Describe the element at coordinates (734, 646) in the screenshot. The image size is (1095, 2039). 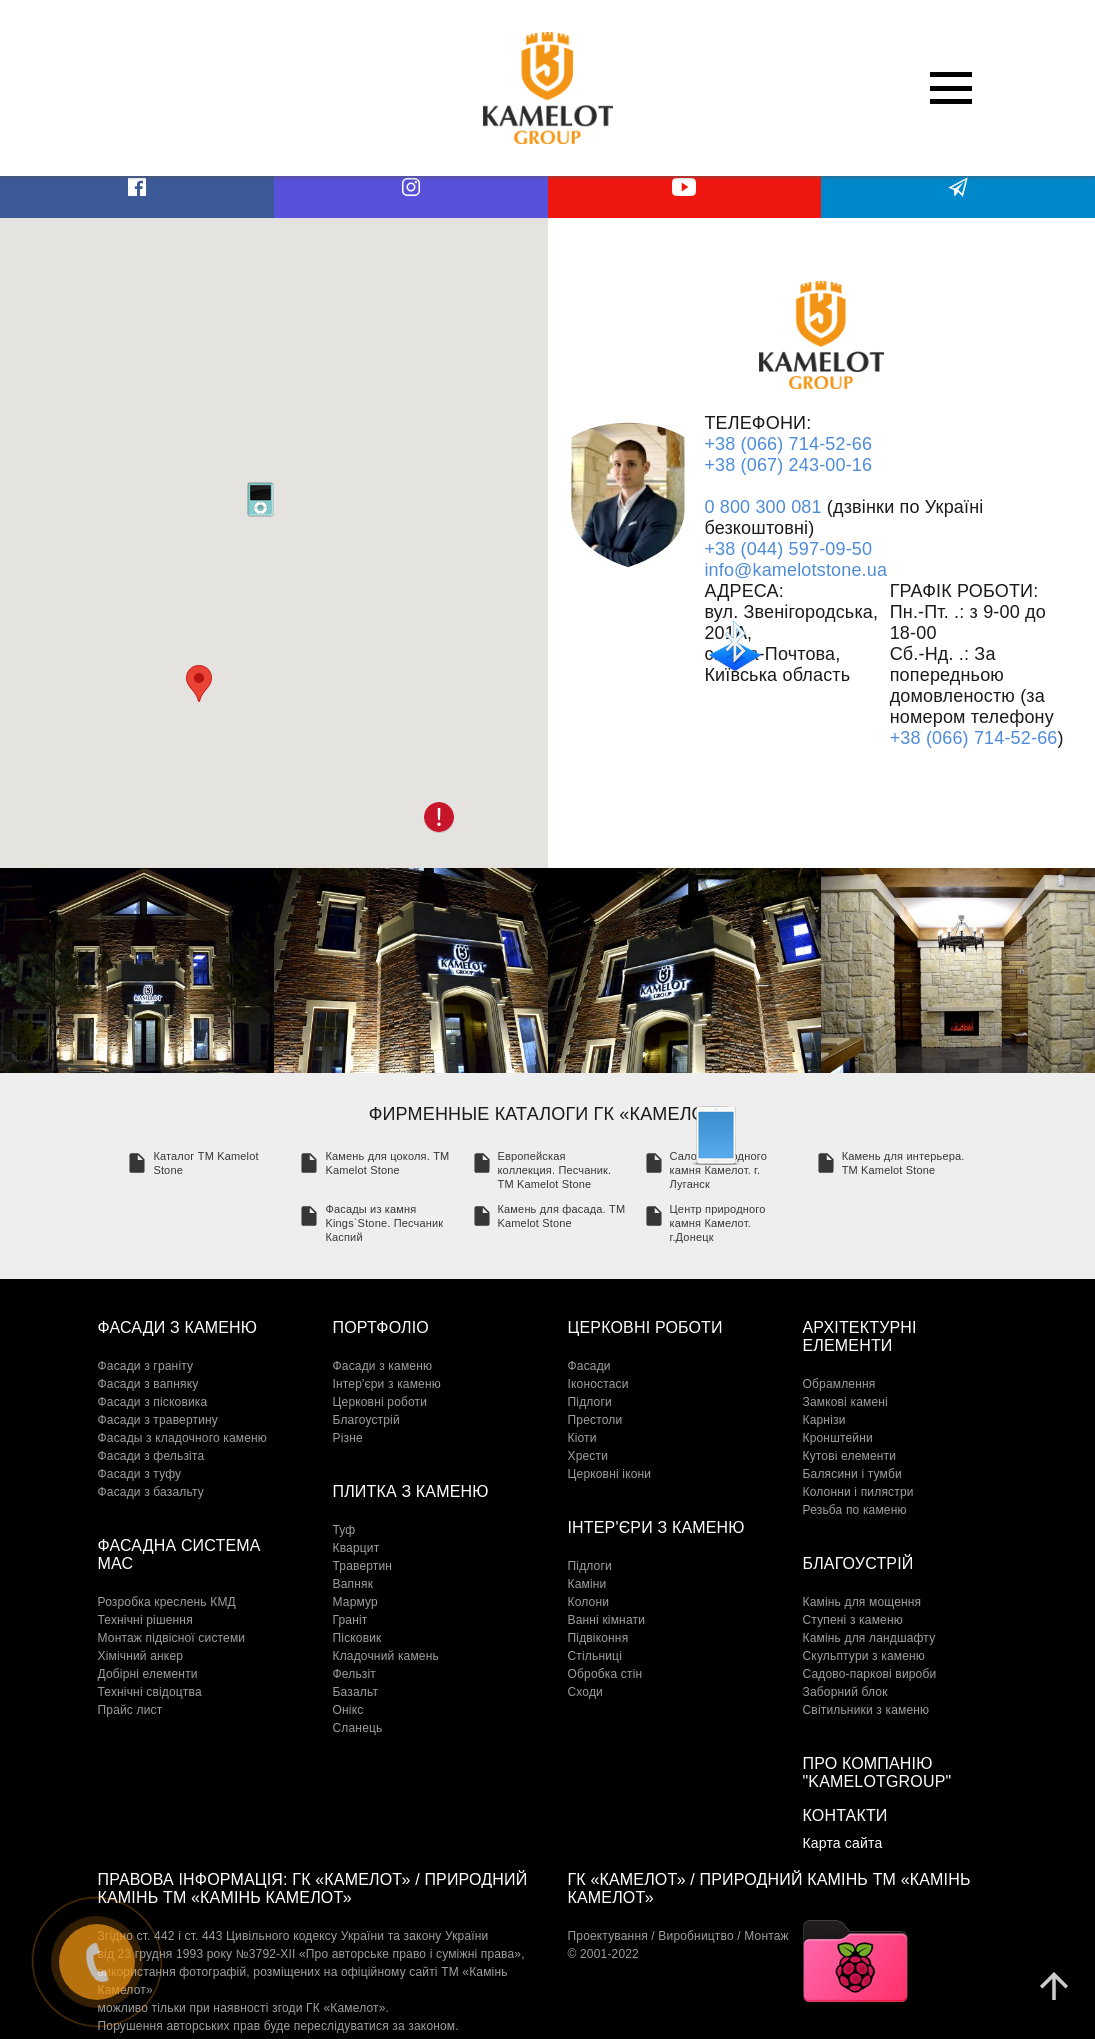
I see `open bluetooth file exchange utility` at that location.